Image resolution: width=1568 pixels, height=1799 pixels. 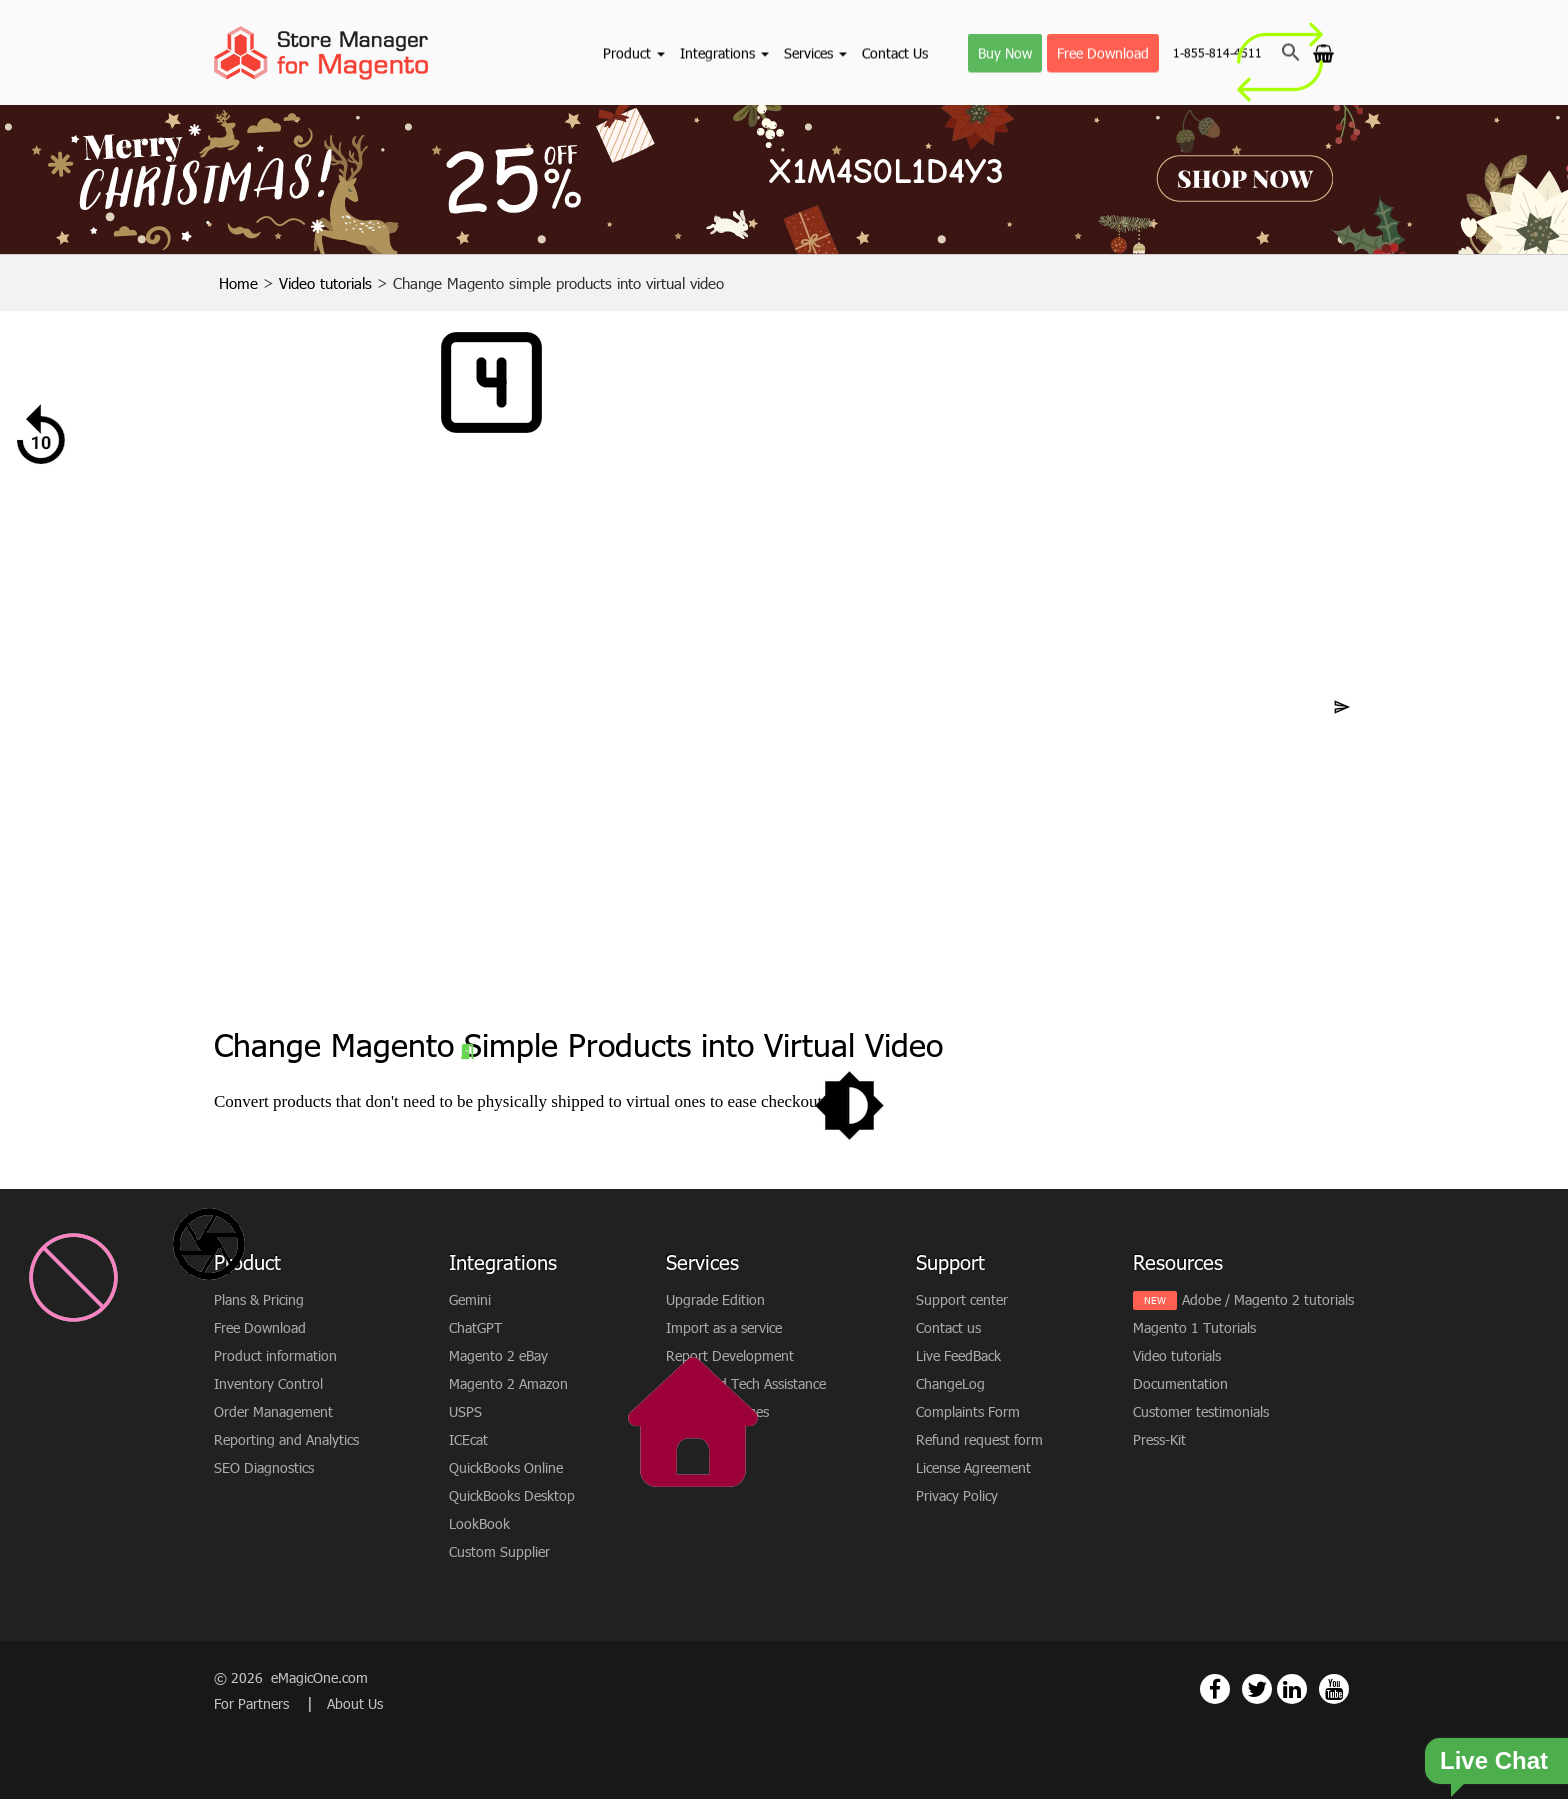 I want to click on open camera to take a photo, so click(x=209, y=1244).